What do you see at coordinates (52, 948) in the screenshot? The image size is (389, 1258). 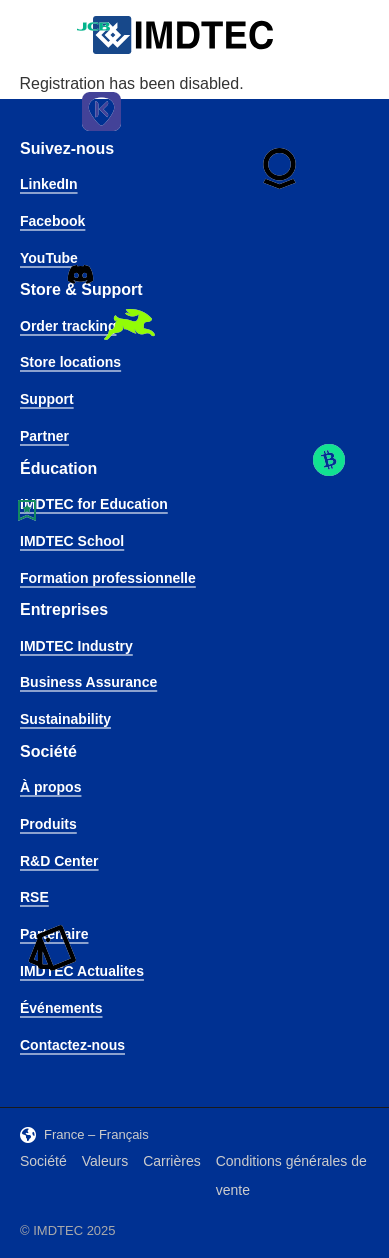 I see `access pantone color swatches` at bounding box center [52, 948].